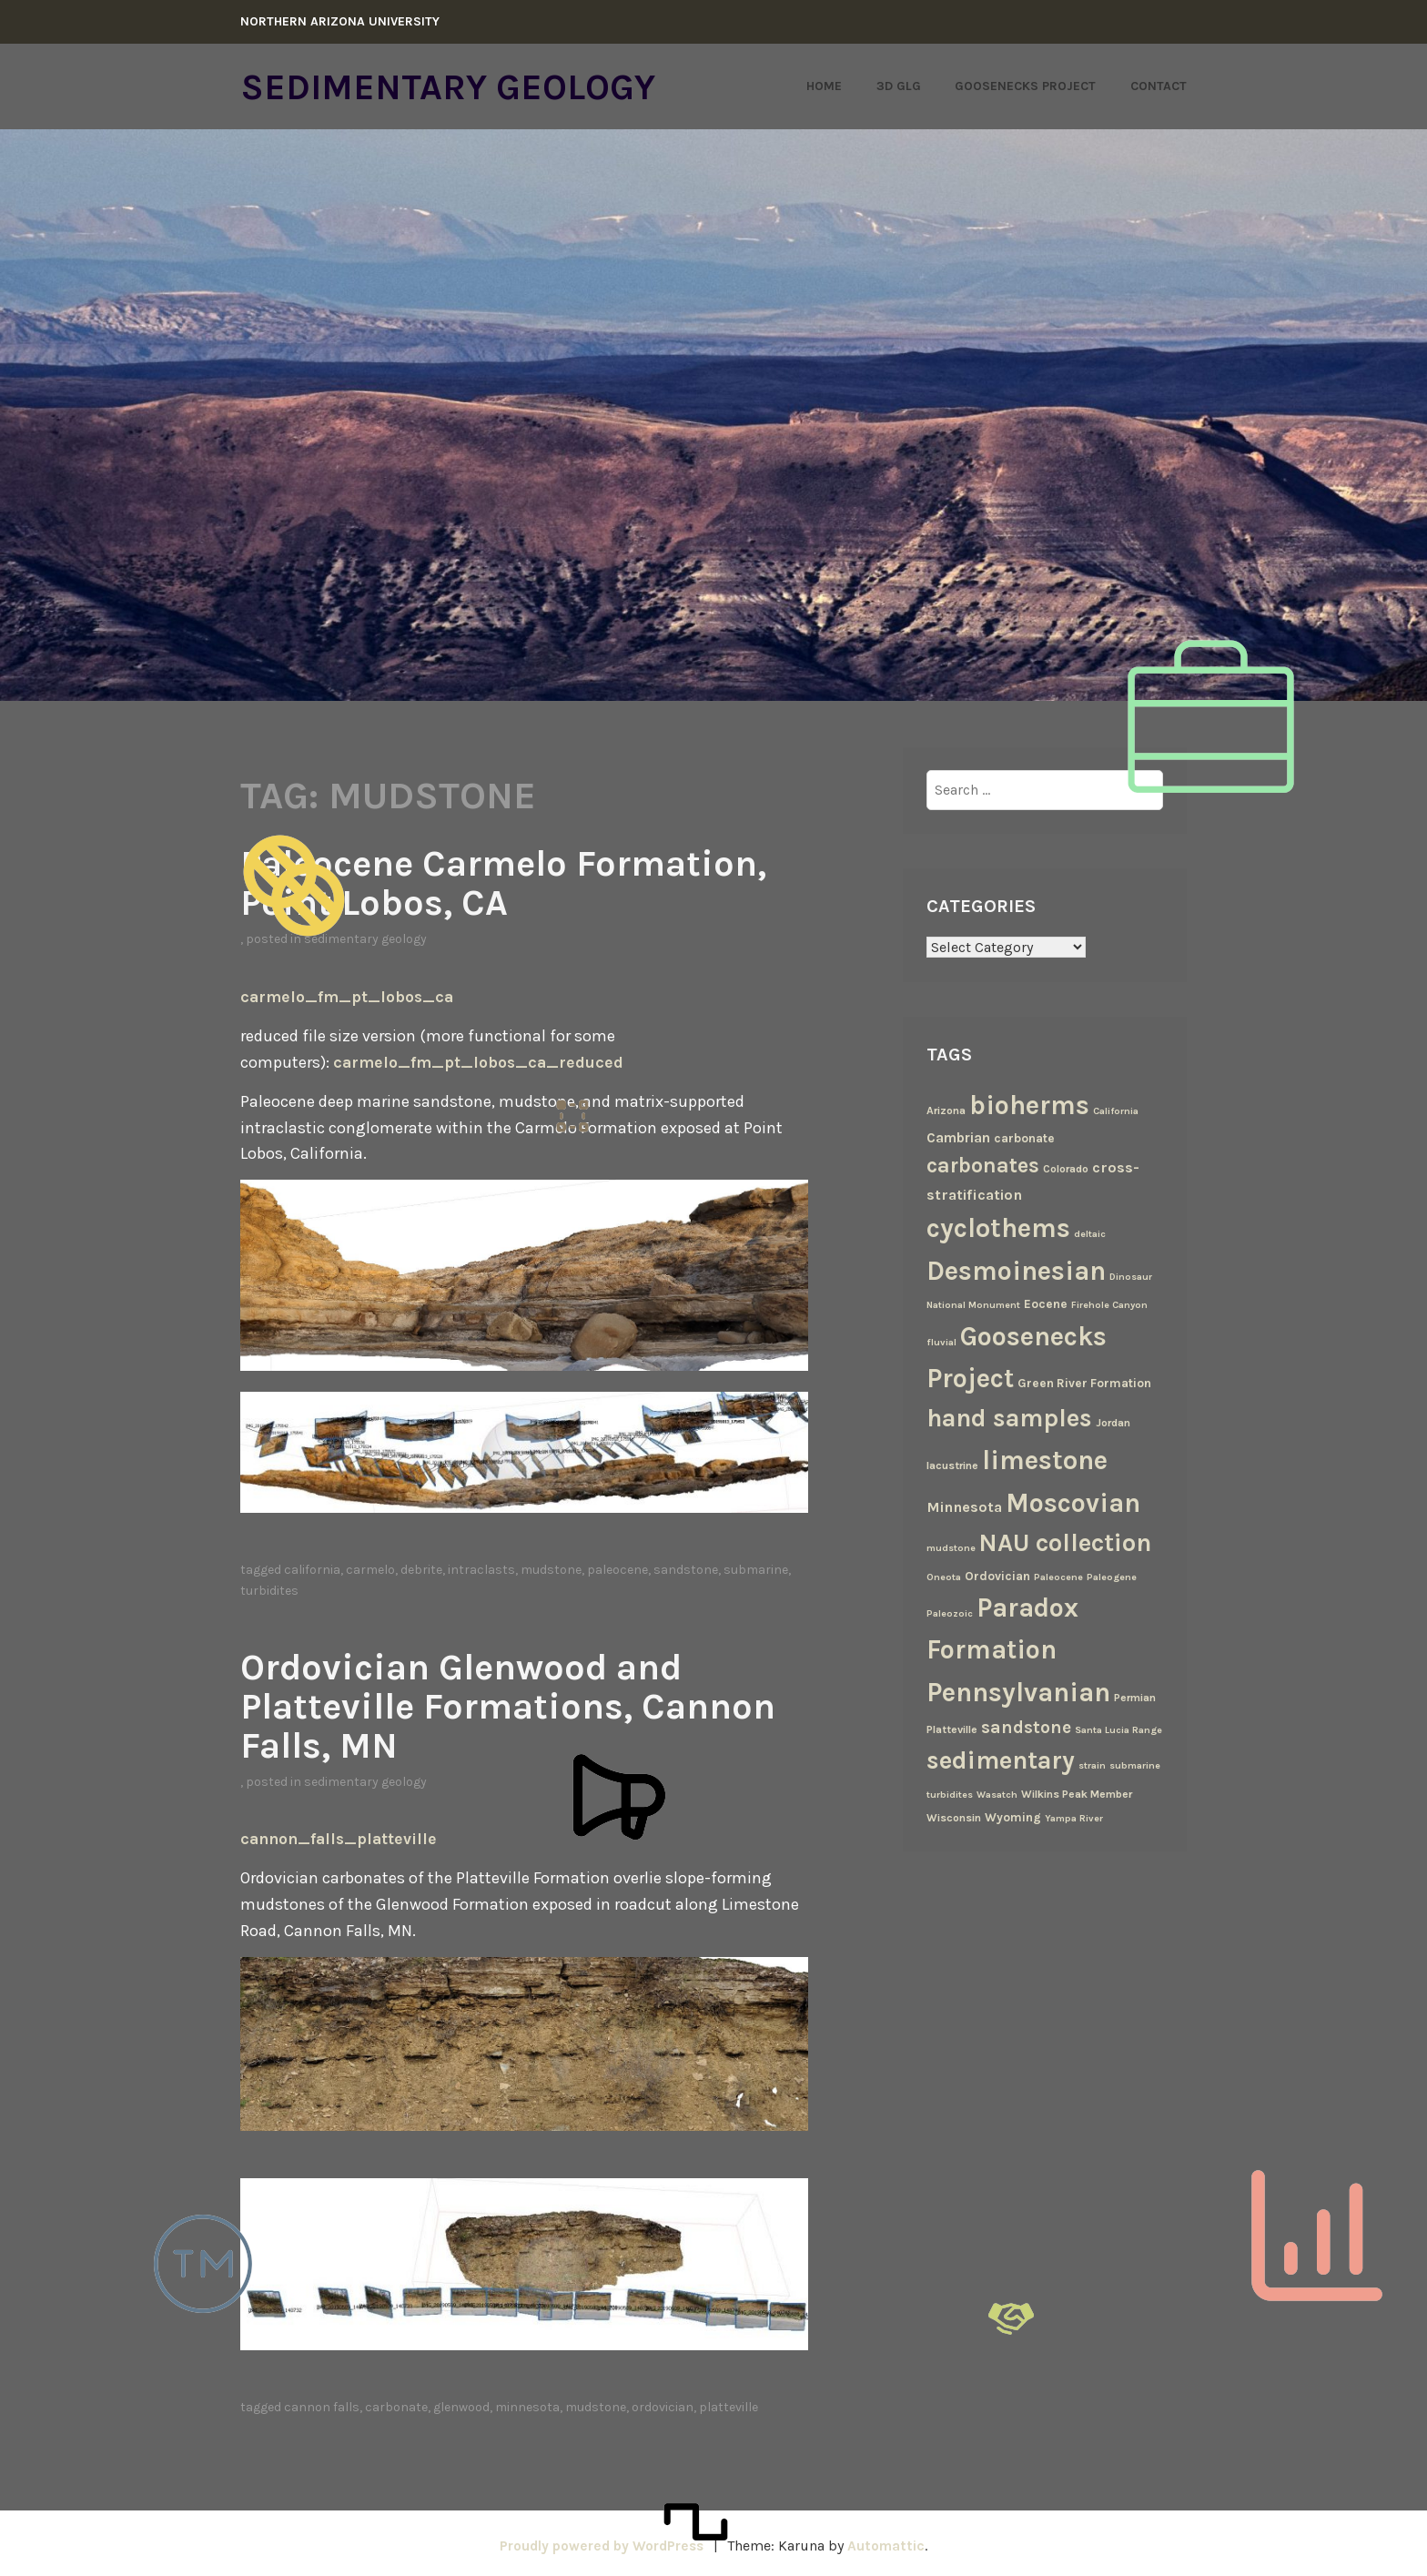  I want to click on merge or combine selected objects, so click(294, 886).